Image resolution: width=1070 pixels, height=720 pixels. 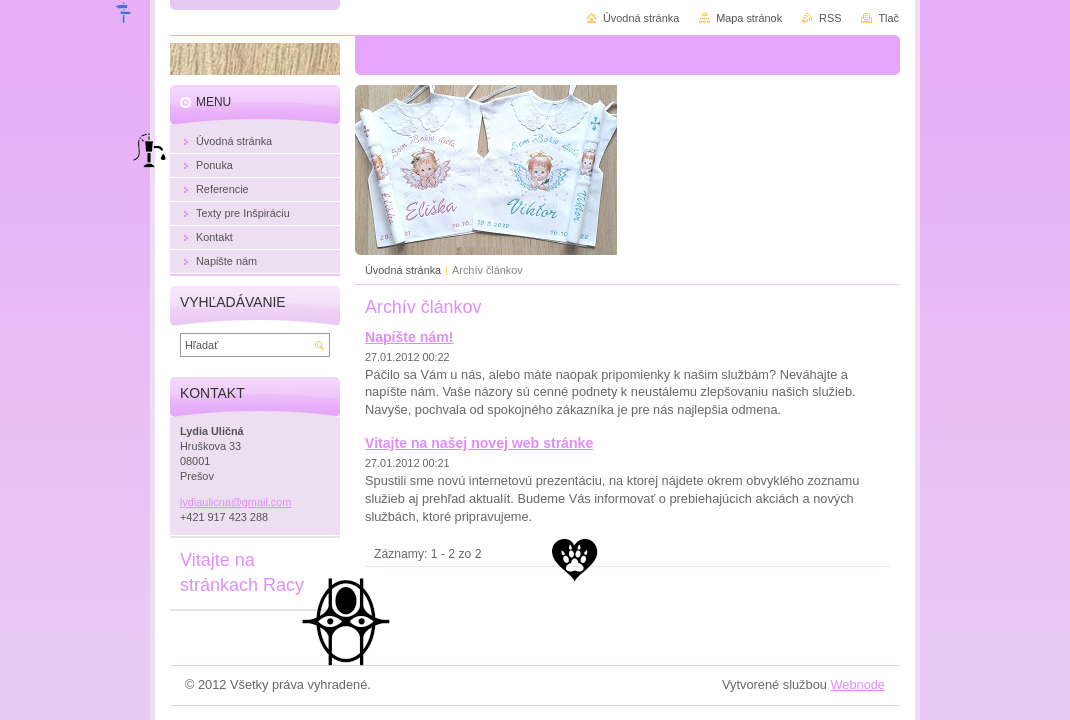 I want to click on manual water pump tool or equipment, so click(x=149, y=150).